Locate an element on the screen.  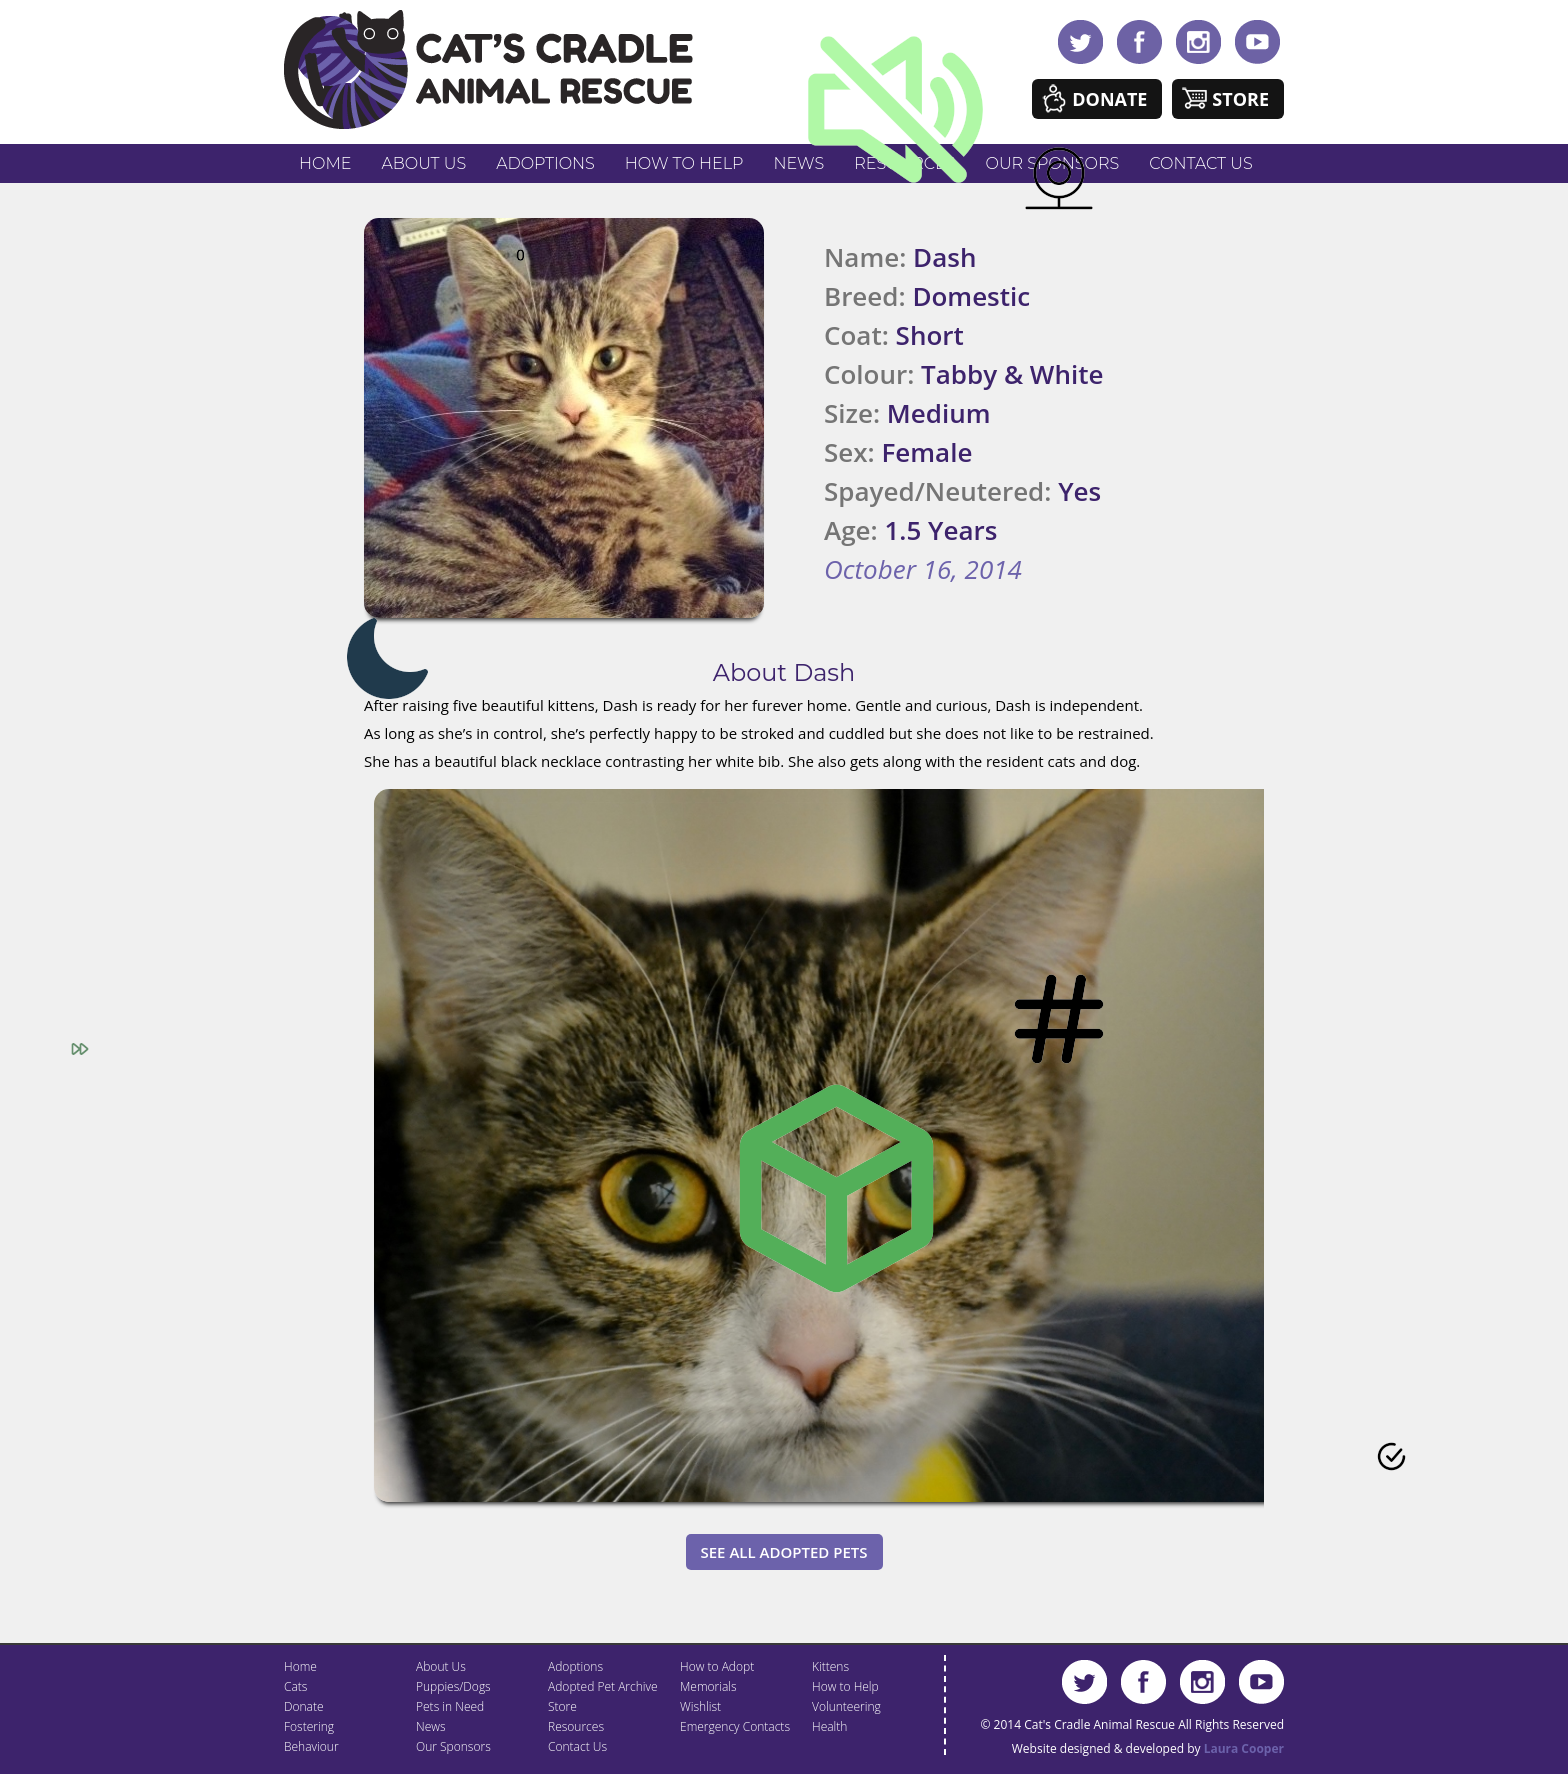
task completed successfully is located at coordinates (1391, 1456).